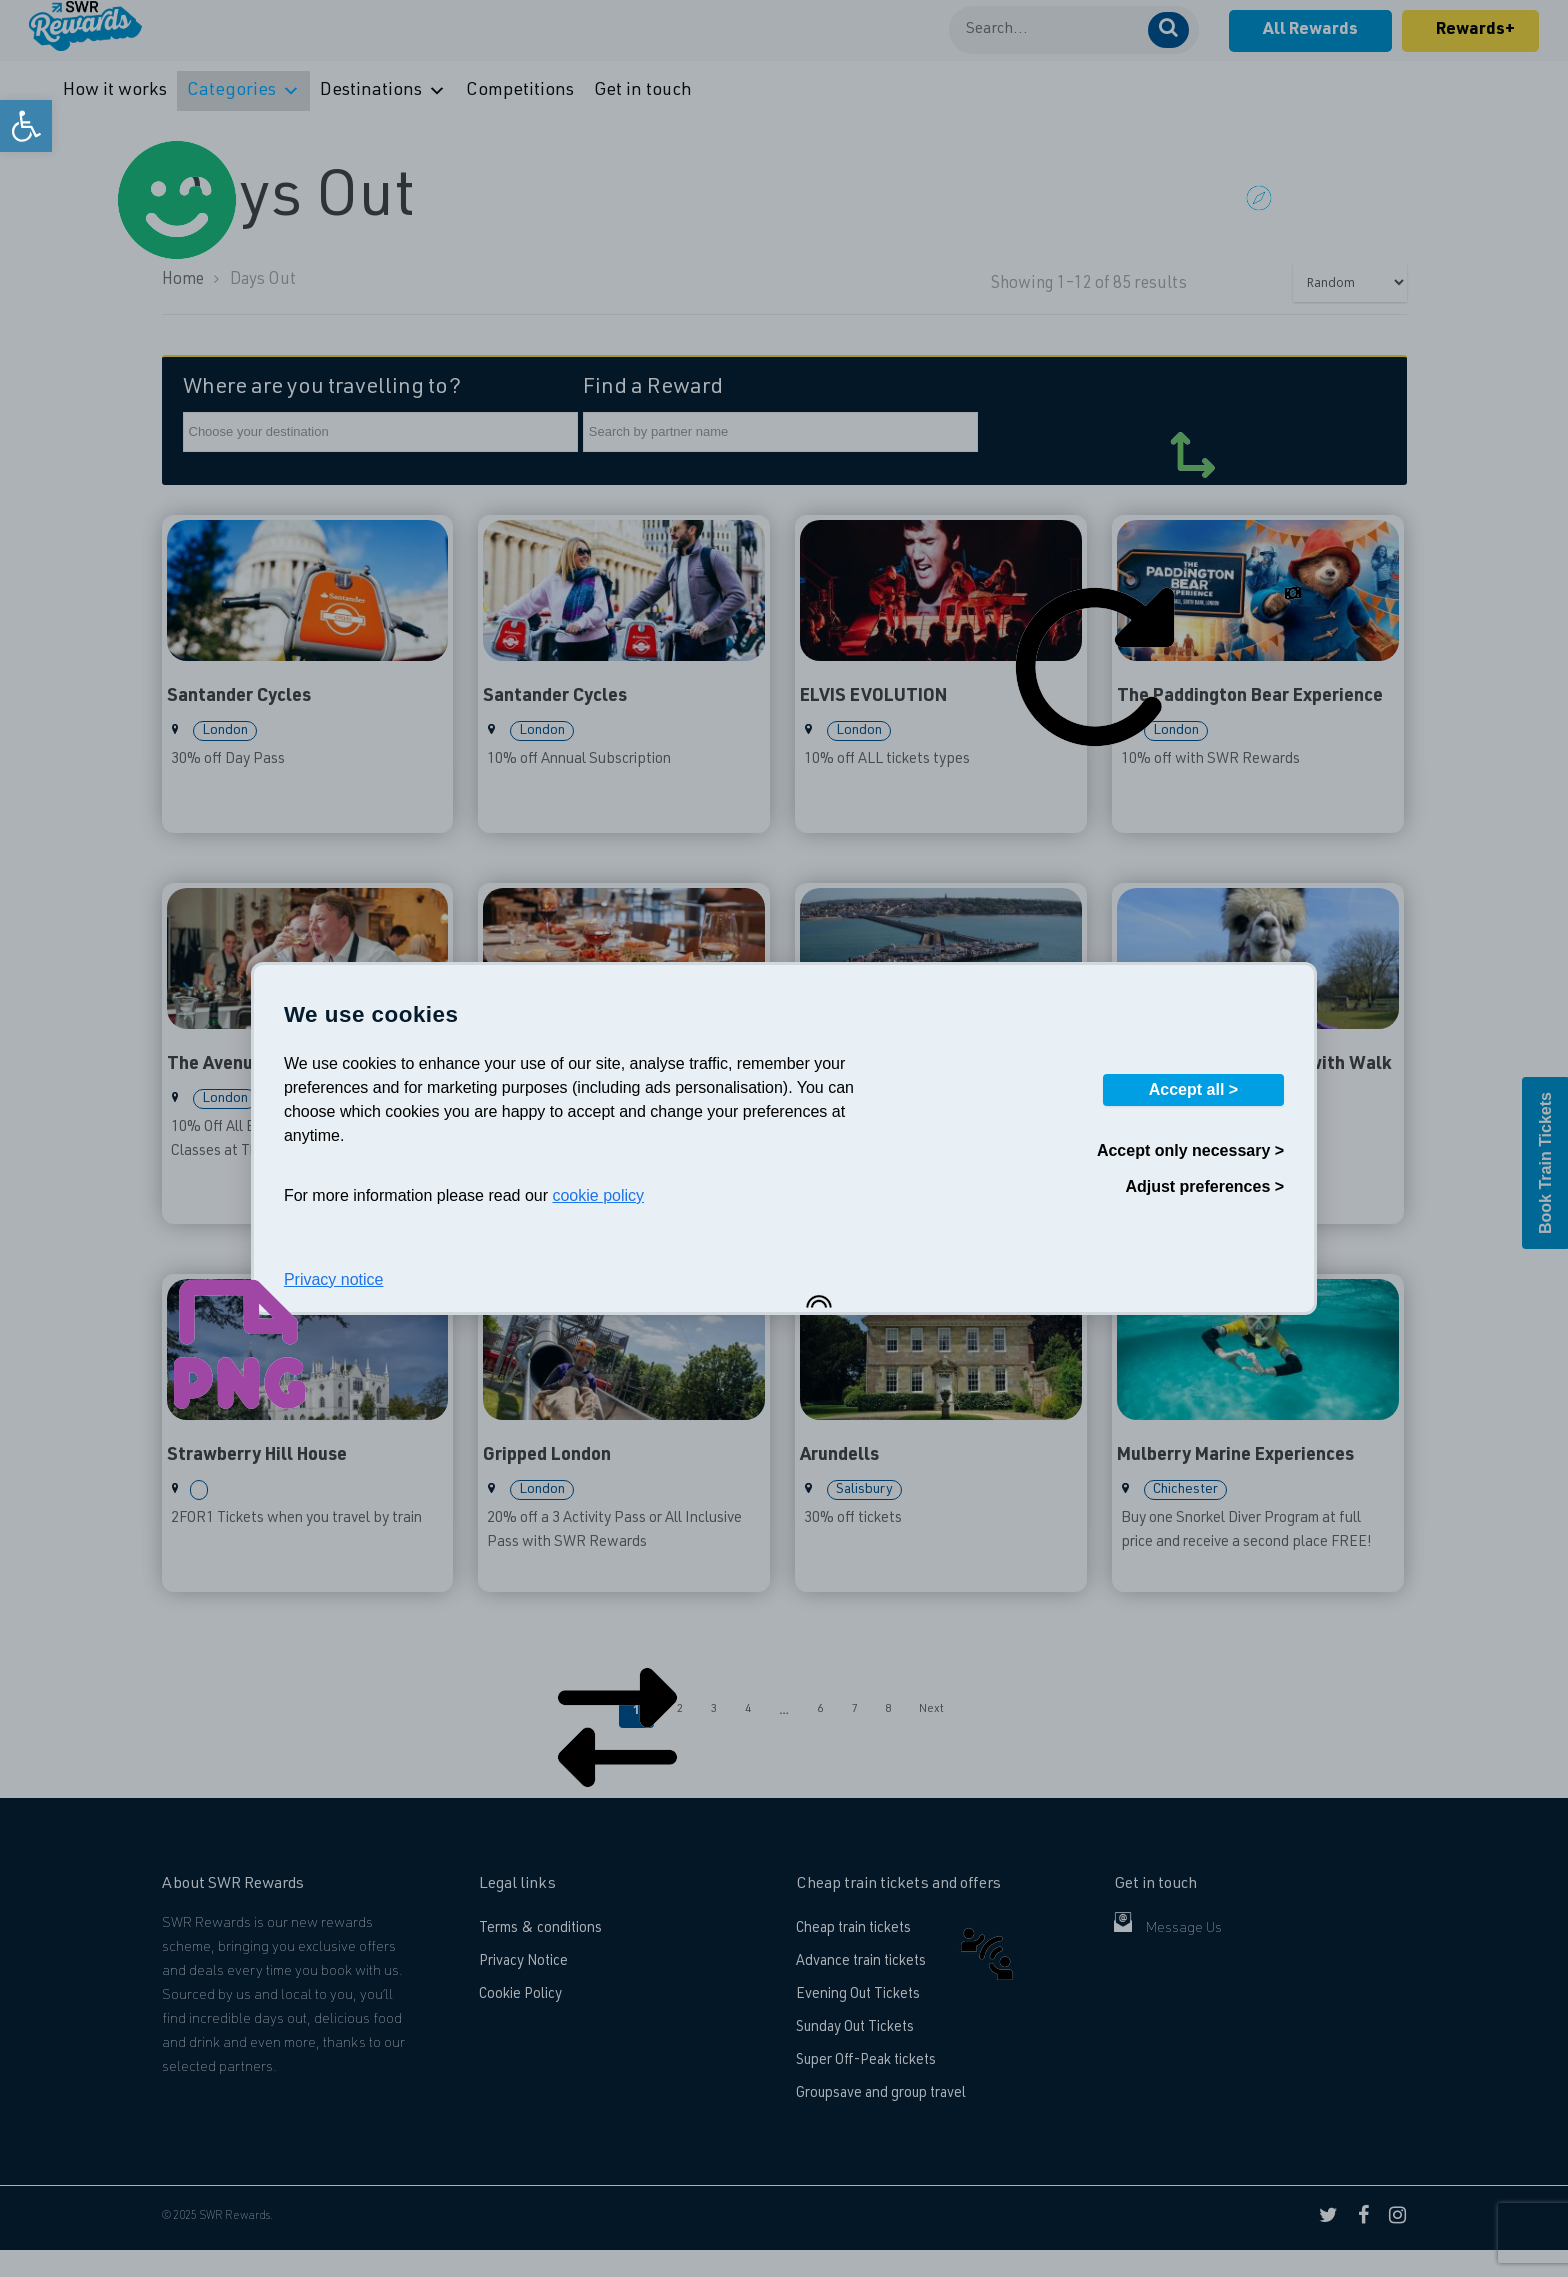 The height and width of the screenshot is (2277, 1568). I want to click on swap or exchange items, so click(617, 1727).